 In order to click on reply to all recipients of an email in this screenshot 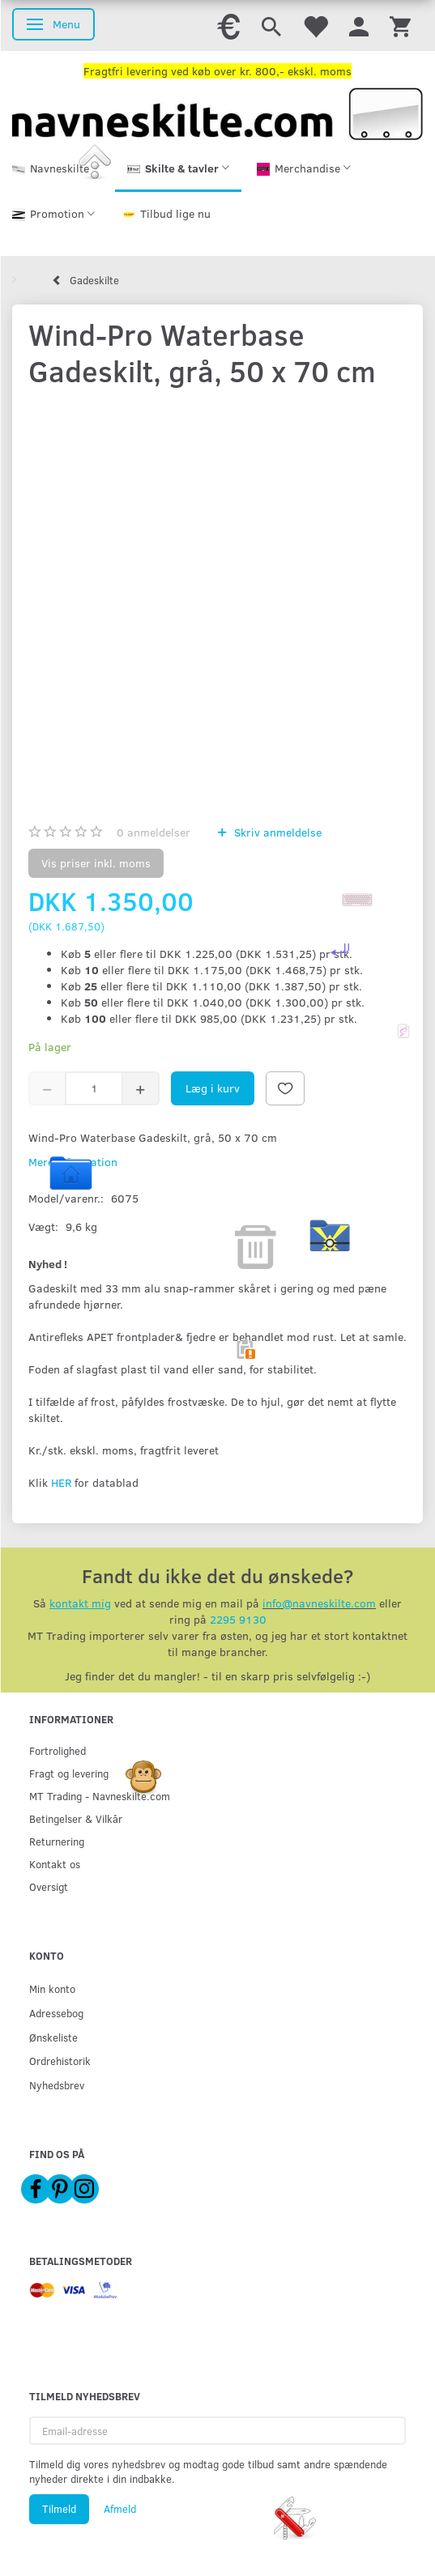, I will do `click(339, 948)`.